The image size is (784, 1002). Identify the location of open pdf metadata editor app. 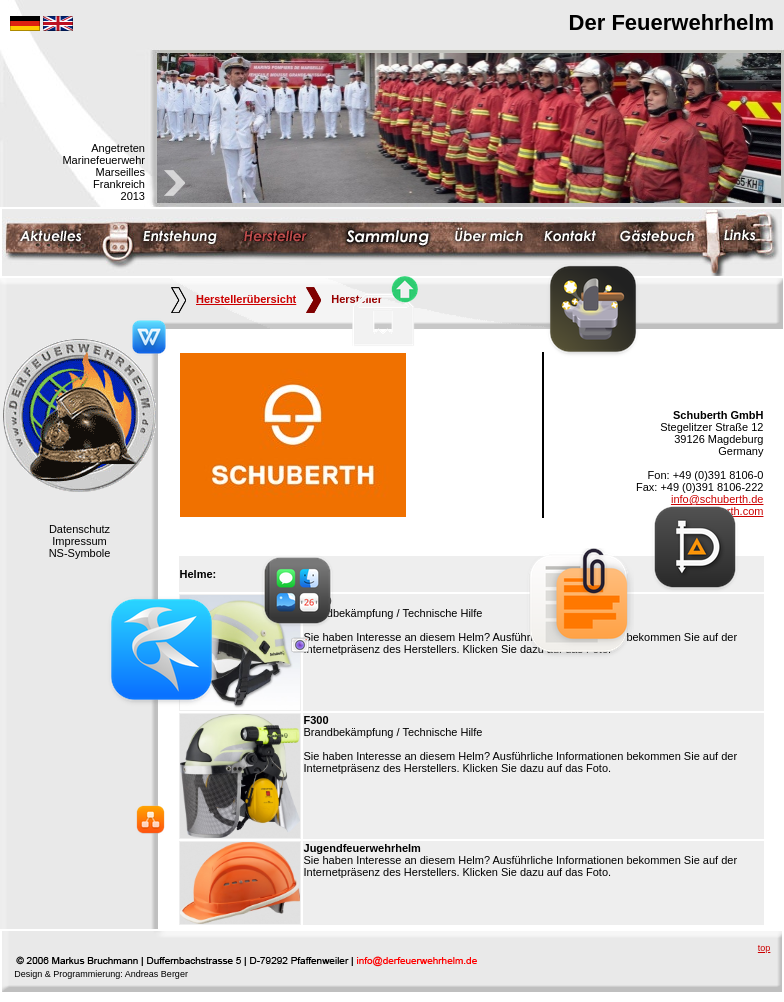
(578, 603).